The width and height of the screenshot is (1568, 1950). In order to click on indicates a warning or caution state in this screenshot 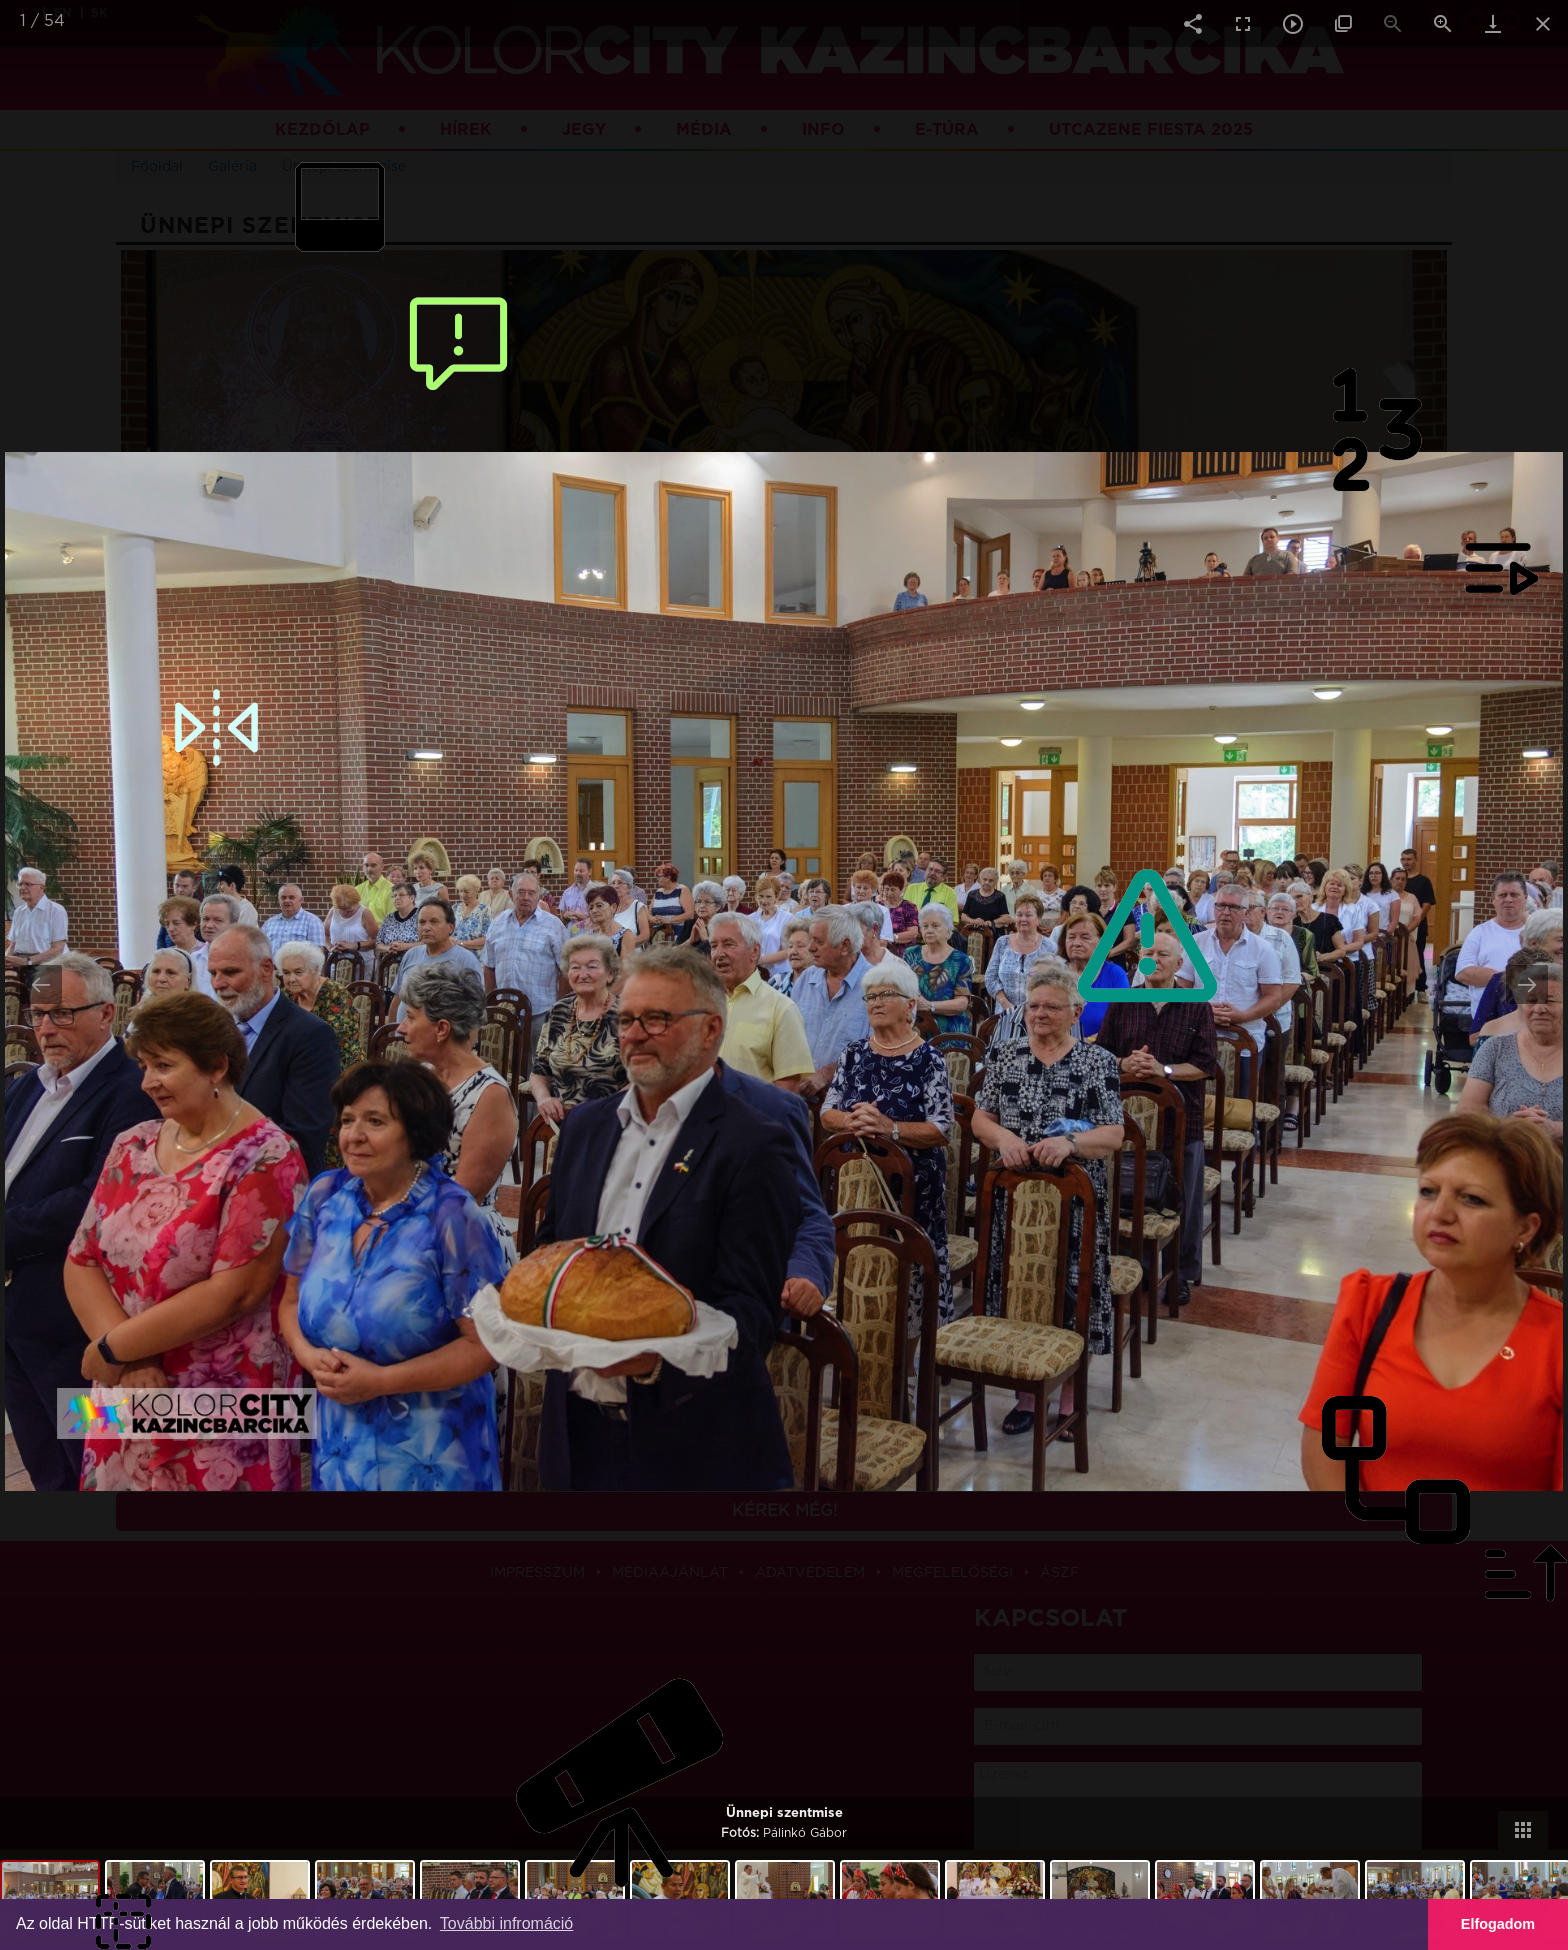, I will do `click(1147, 939)`.